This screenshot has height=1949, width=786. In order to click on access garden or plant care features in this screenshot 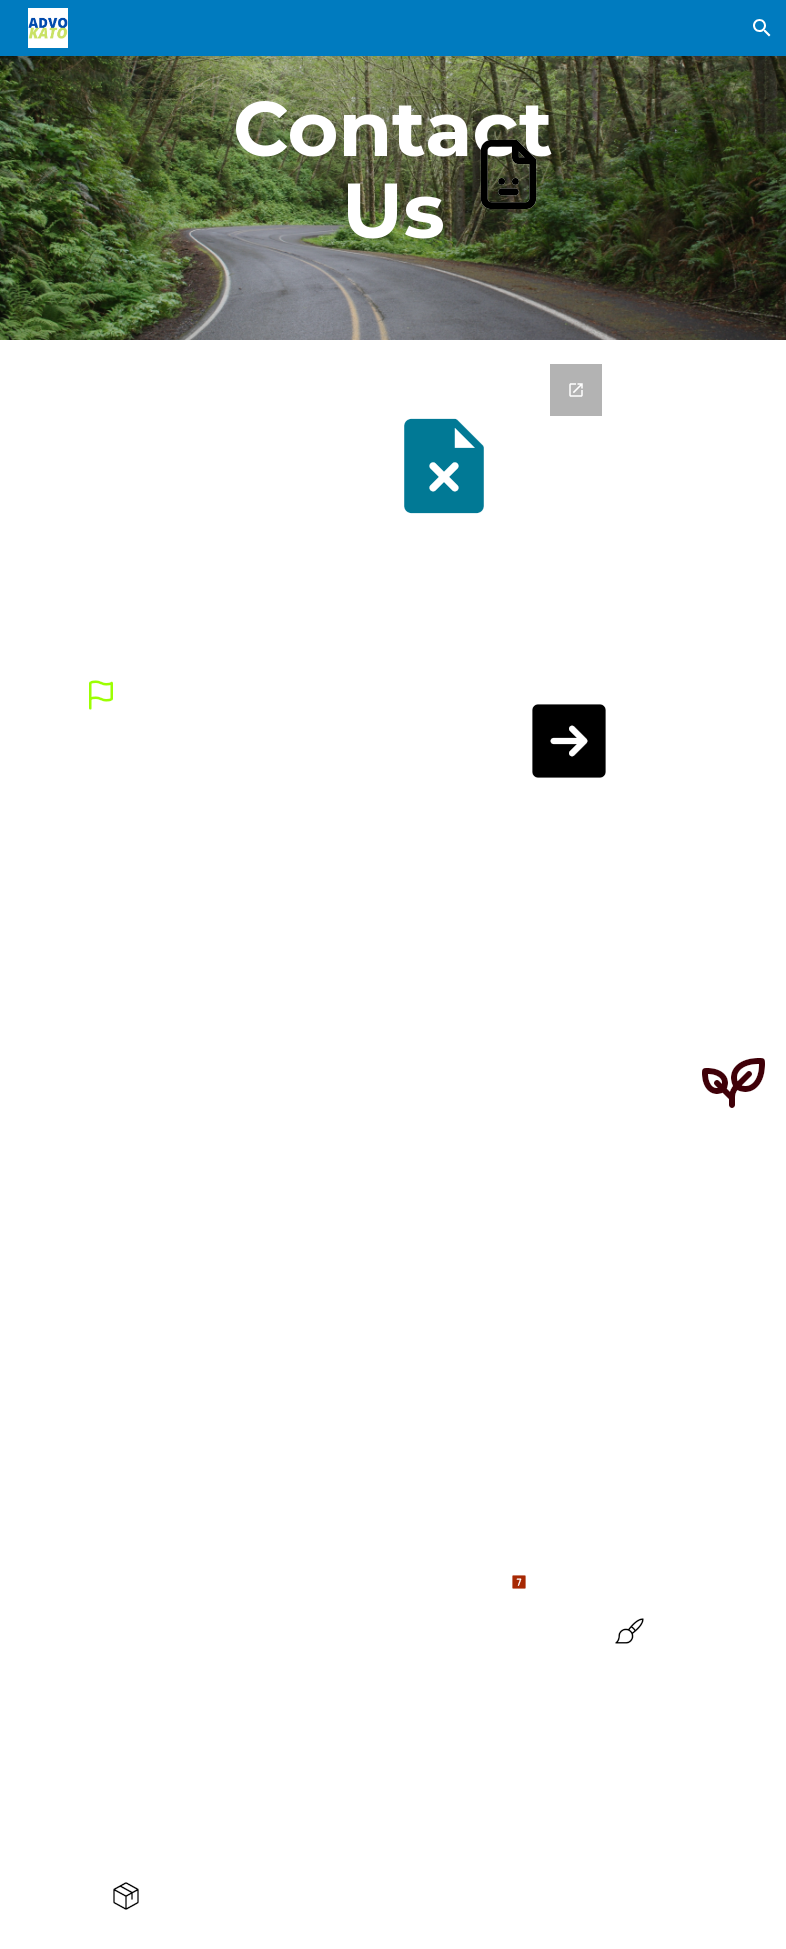, I will do `click(733, 1080)`.